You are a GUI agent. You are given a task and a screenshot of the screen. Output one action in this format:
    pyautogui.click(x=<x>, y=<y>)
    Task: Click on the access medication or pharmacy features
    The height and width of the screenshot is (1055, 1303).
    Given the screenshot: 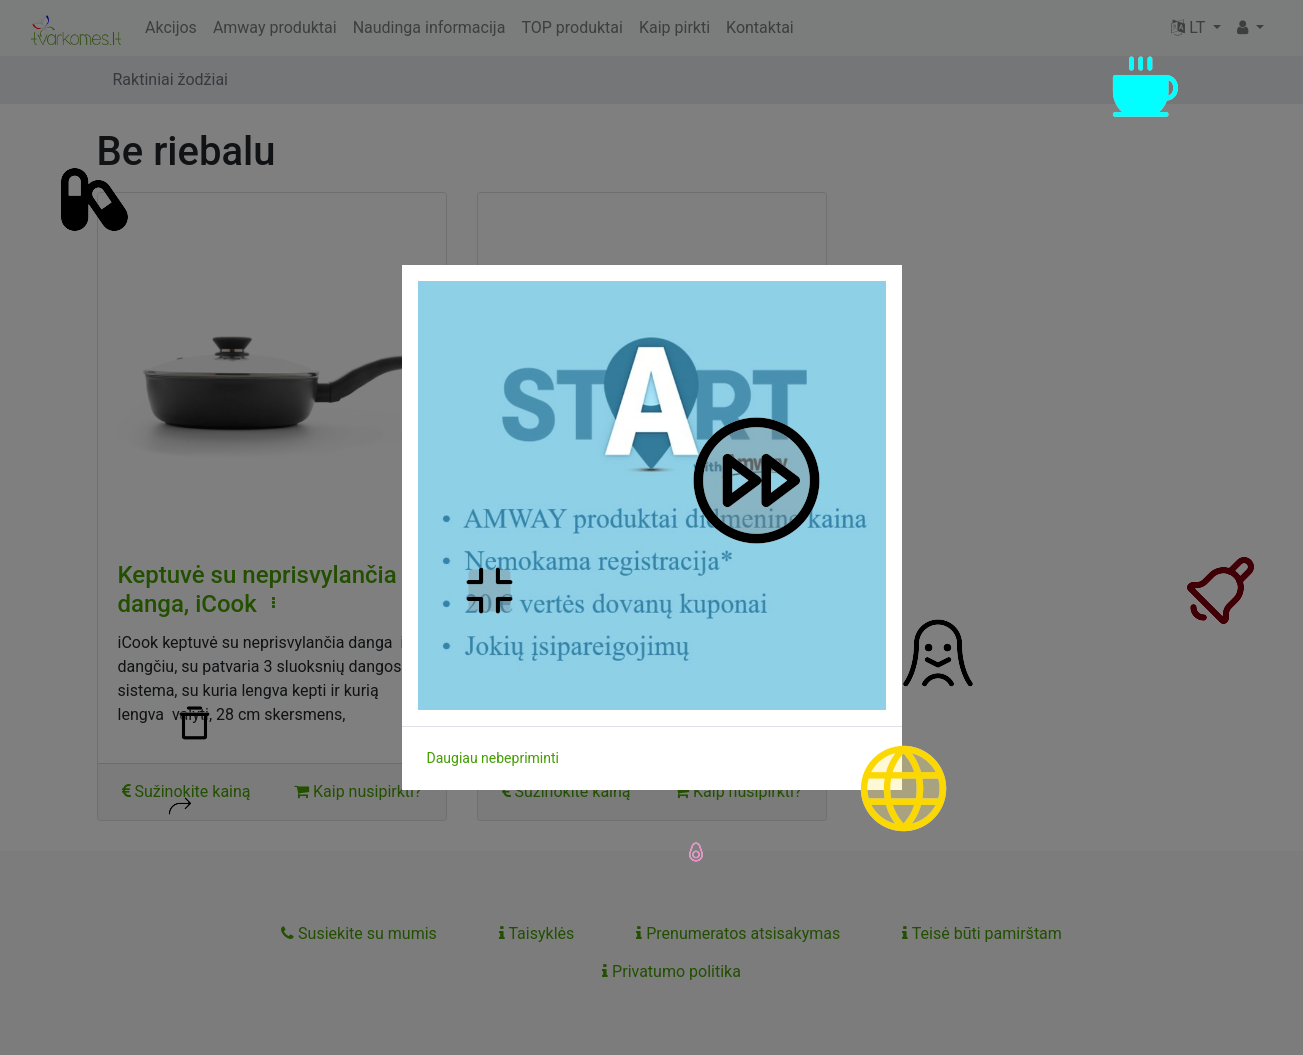 What is the action you would take?
    pyautogui.click(x=92, y=199)
    